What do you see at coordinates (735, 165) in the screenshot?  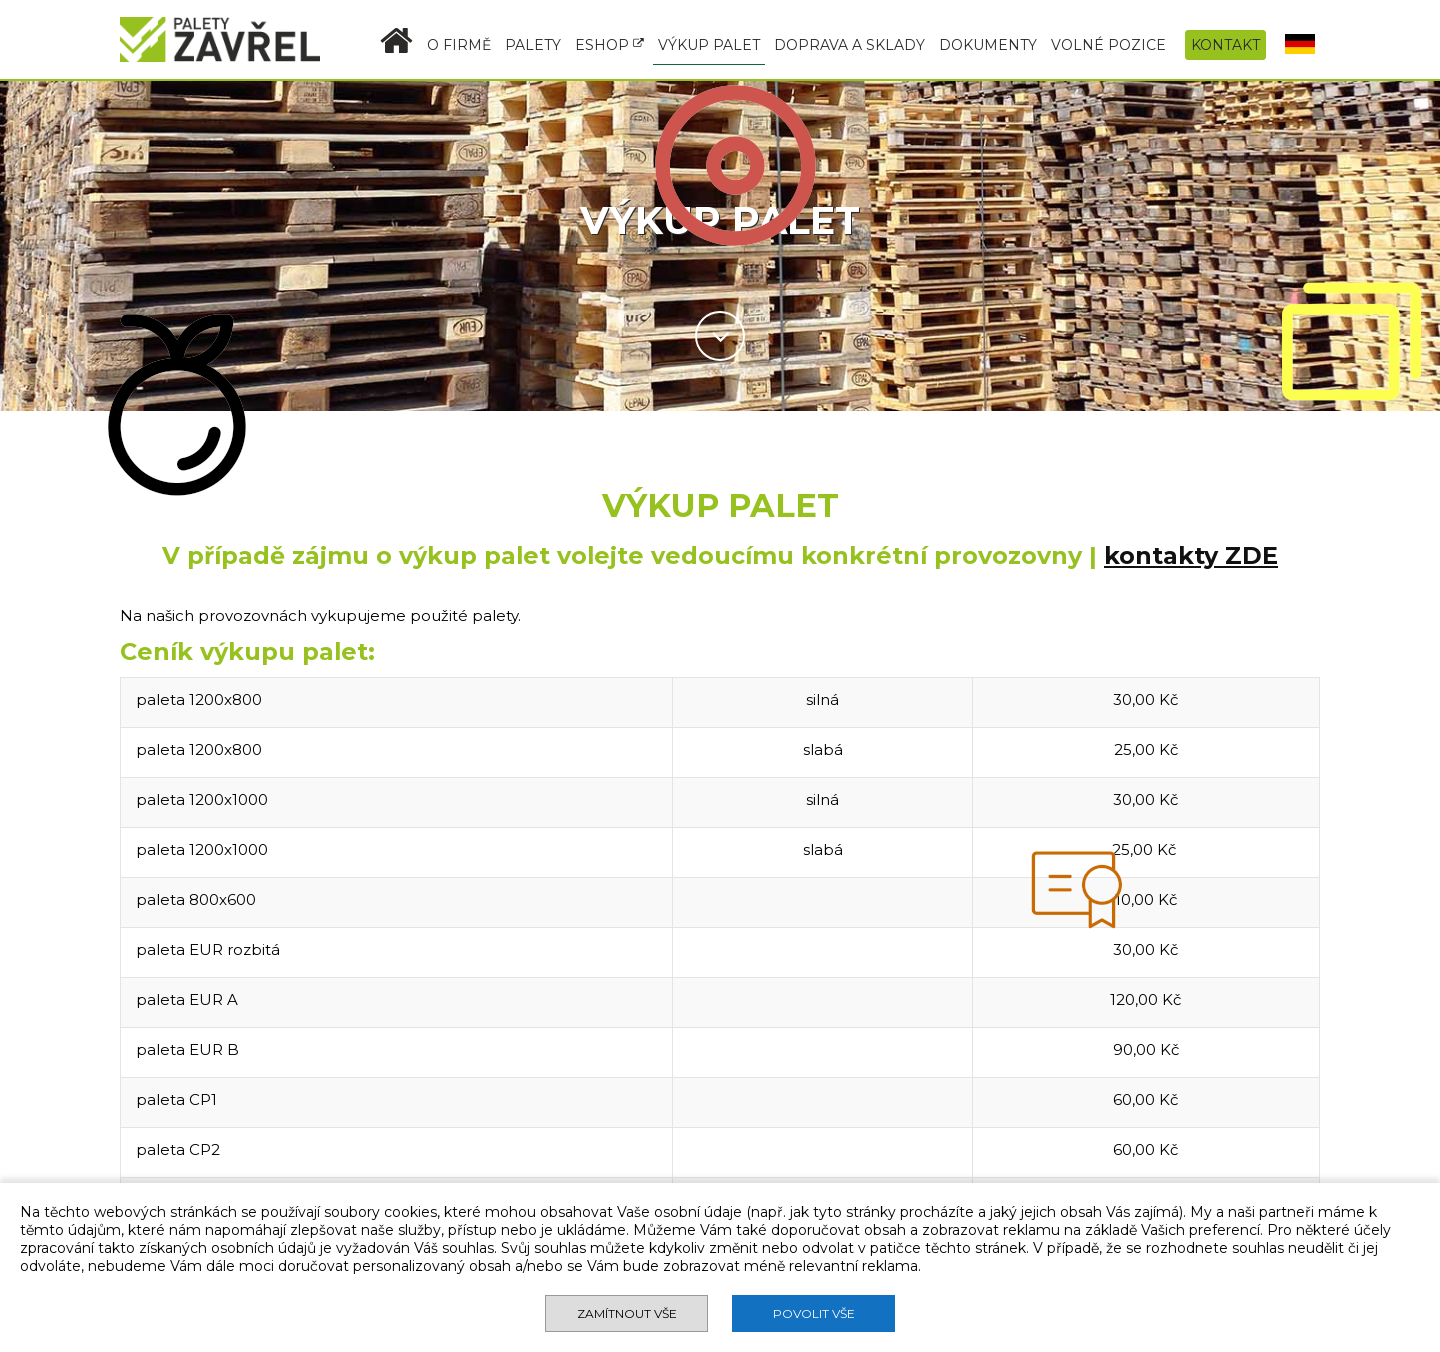 I see `play or access audio/music content` at bounding box center [735, 165].